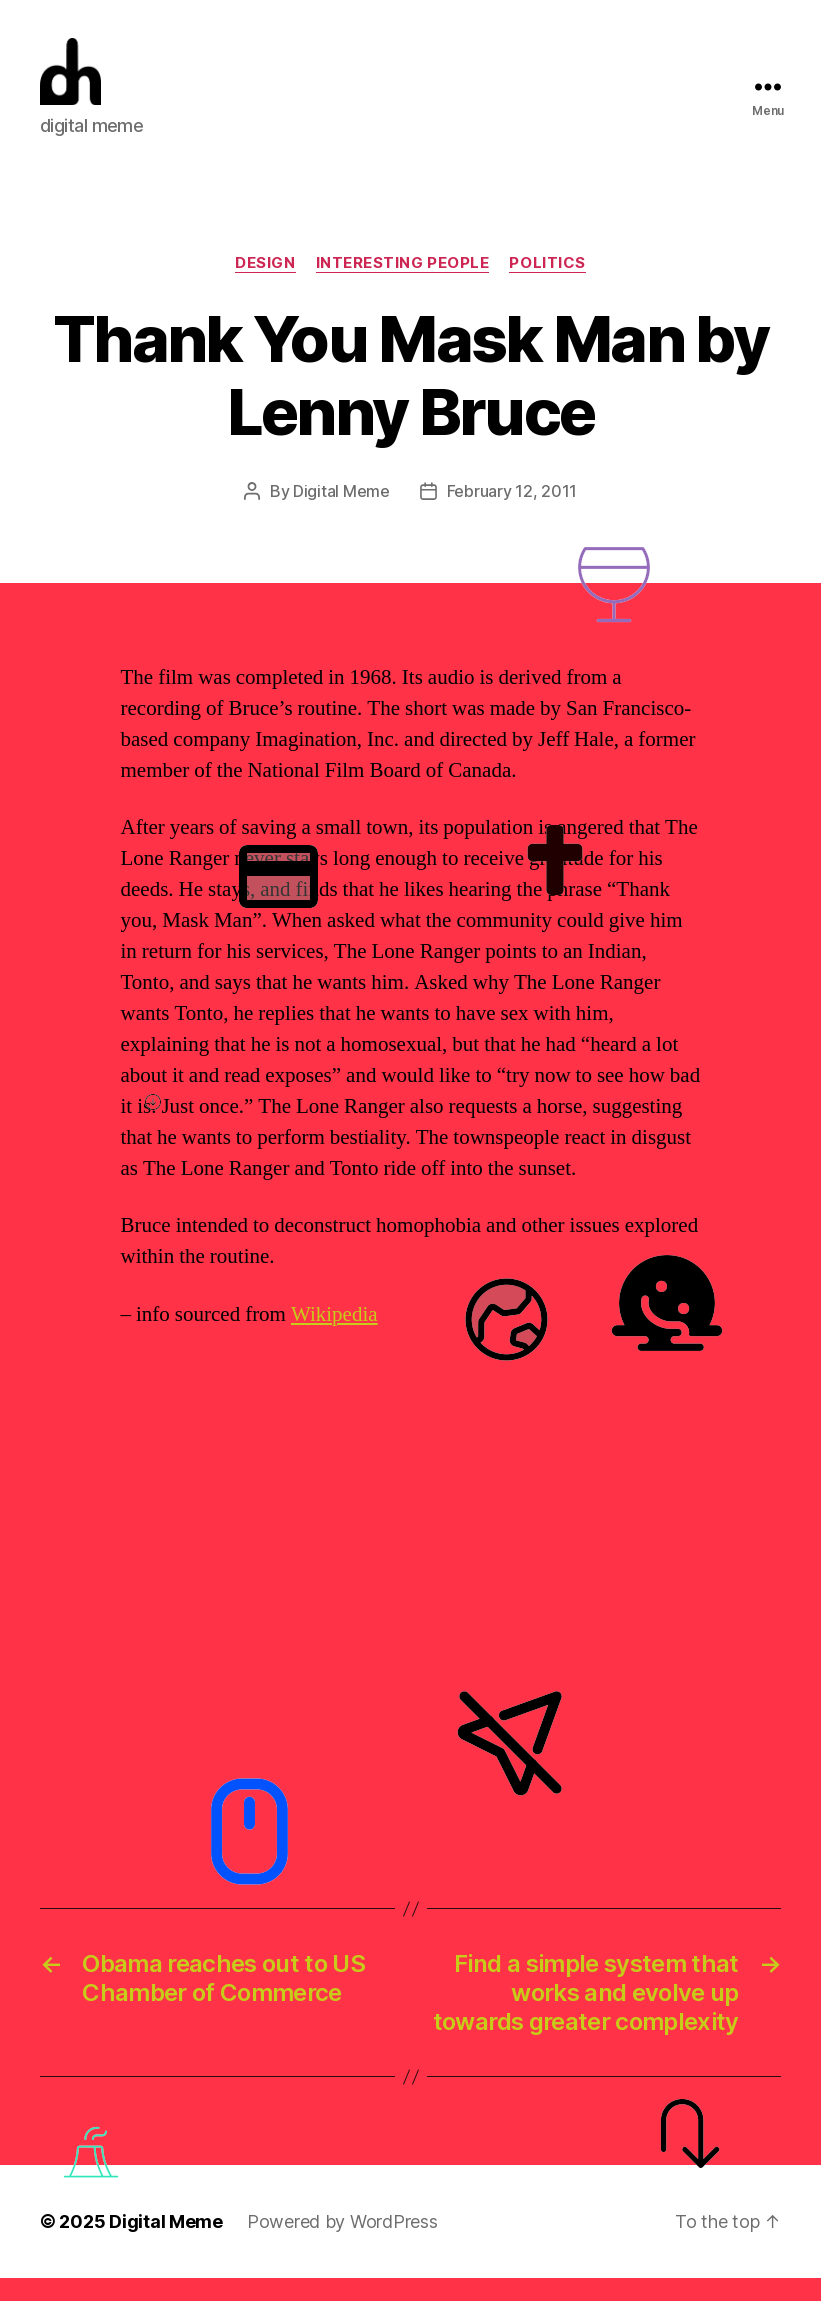 Image resolution: width=821 pixels, height=2301 pixels. What do you see at coordinates (249, 1831) in the screenshot?
I see `mouse input device indicator` at bounding box center [249, 1831].